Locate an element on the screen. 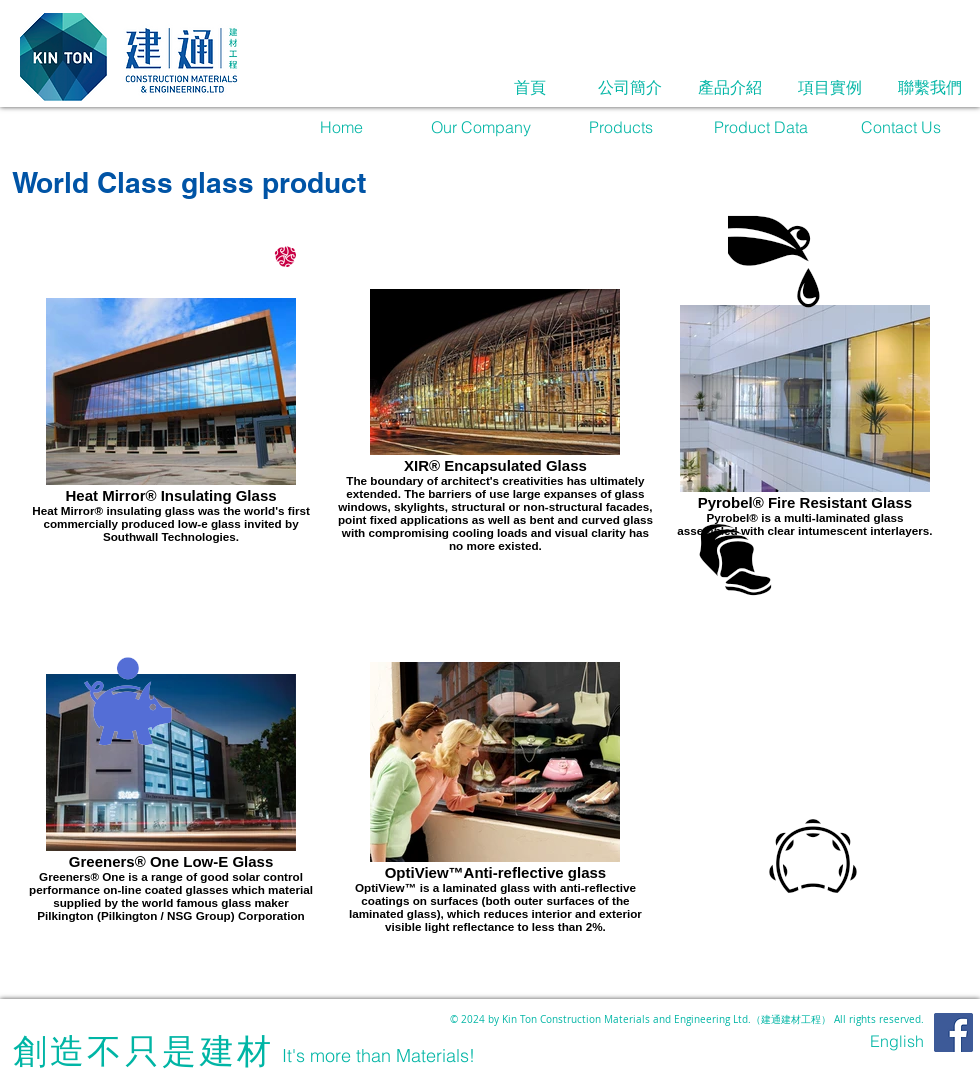 This screenshot has width=980, height=1083. access musical instruments or percussion sounds is located at coordinates (813, 856).